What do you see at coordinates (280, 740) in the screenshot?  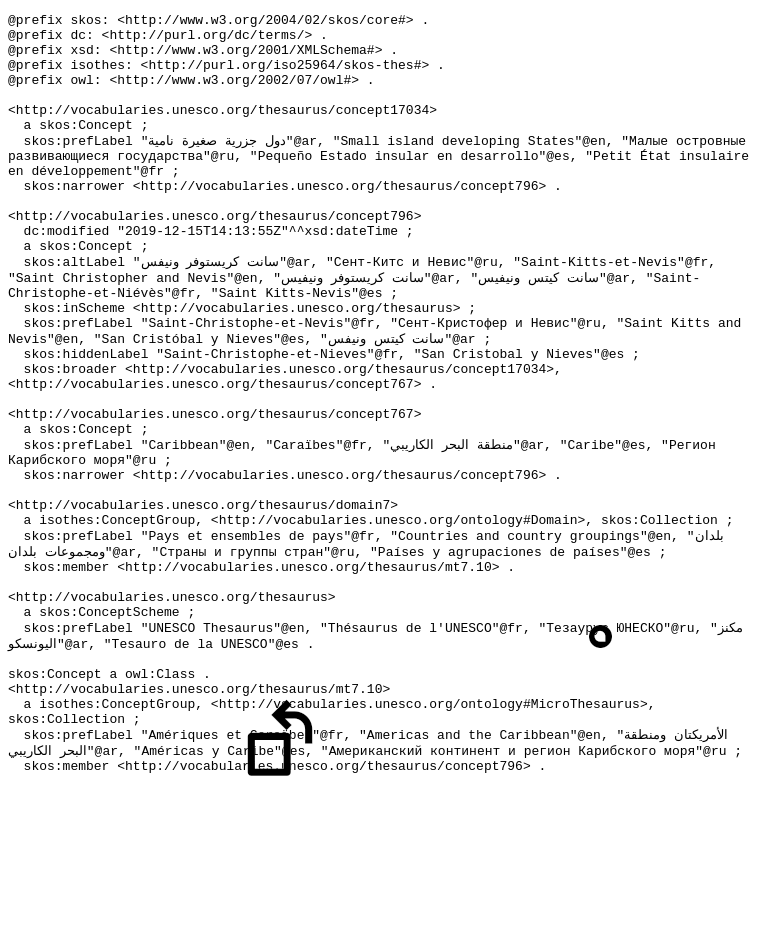 I see `rotate object counterclockwise` at bounding box center [280, 740].